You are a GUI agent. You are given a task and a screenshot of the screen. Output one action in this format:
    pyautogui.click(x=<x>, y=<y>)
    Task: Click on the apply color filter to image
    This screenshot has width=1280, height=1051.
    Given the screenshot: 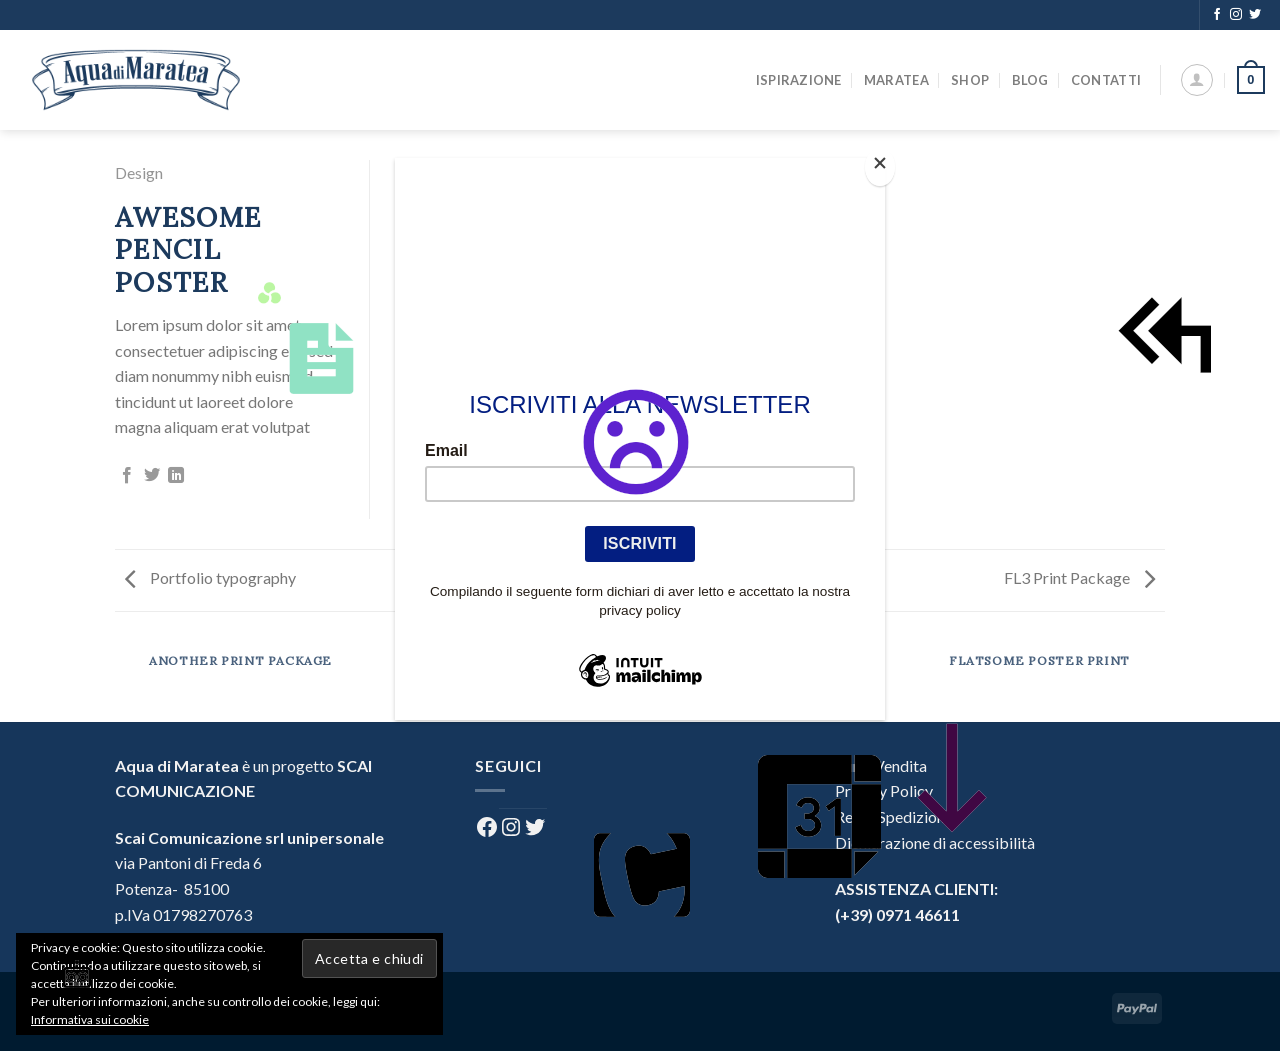 What is the action you would take?
    pyautogui.click(x=269, y=294)
    